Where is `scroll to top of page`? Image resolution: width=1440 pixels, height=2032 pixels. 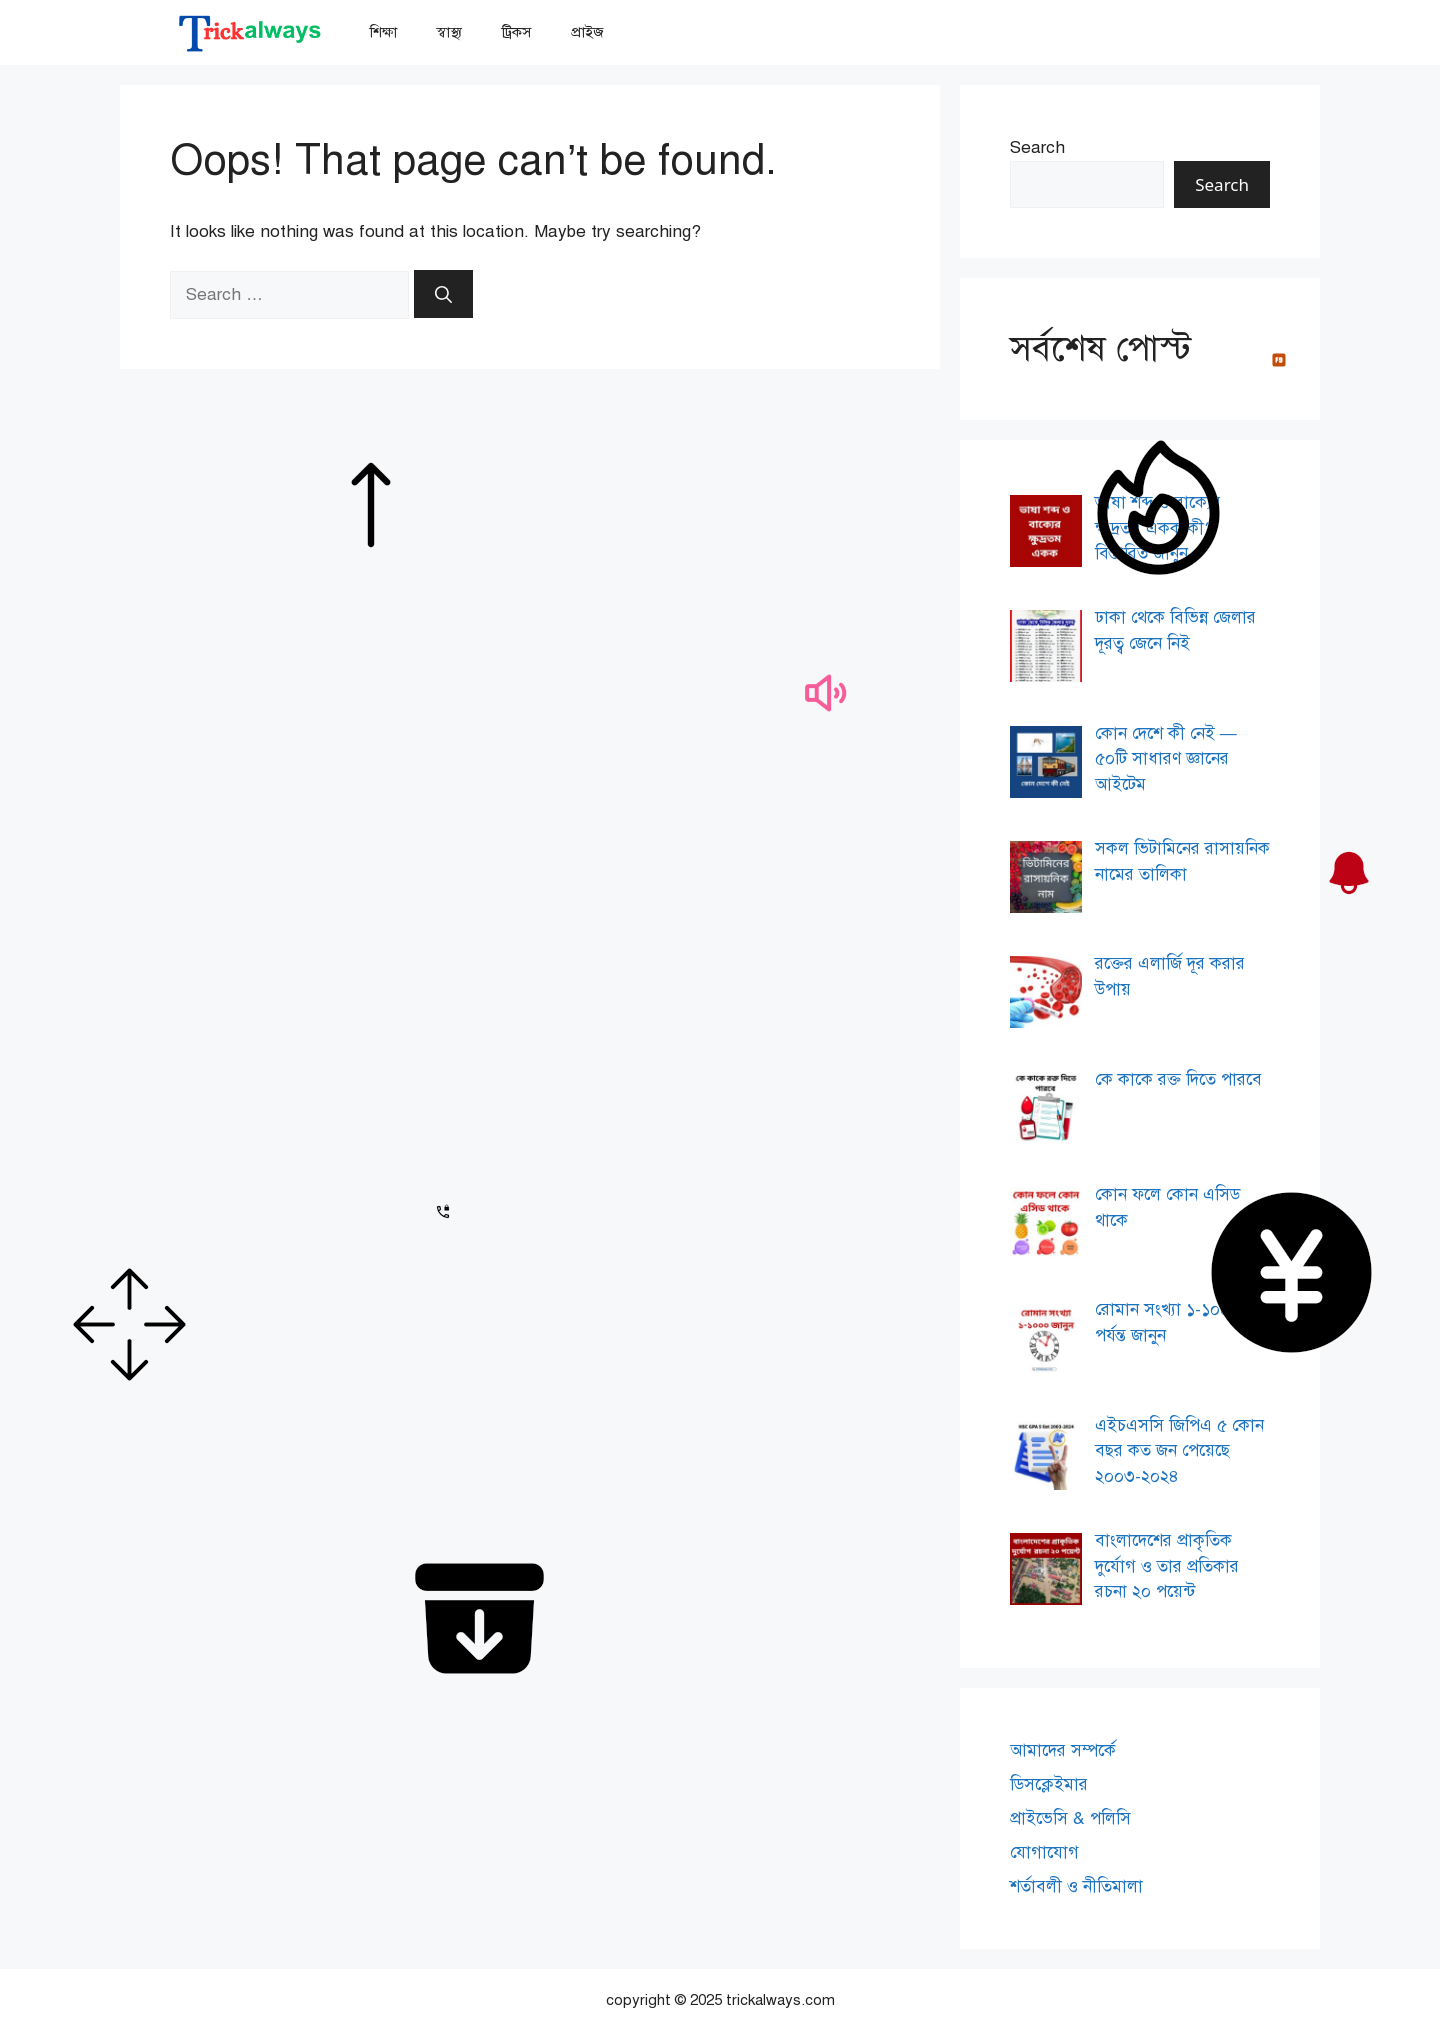 scroll to top of page is located at coordinates (371, 505).